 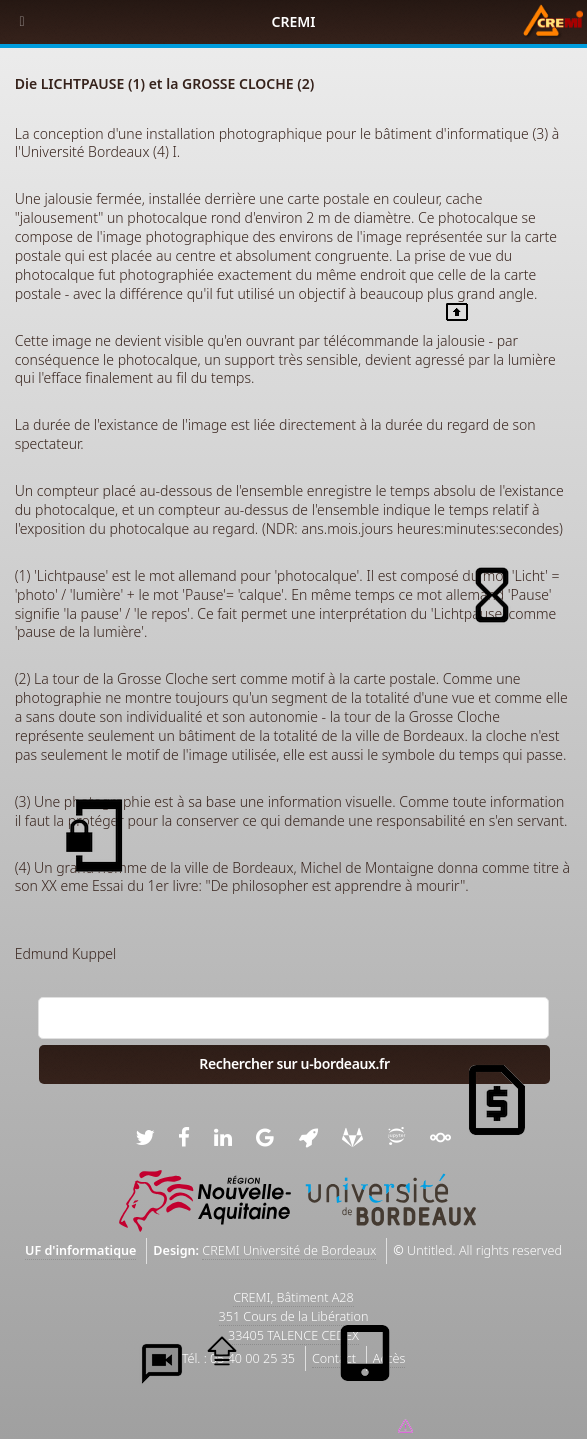 I want to click on view invoice or billing document, so click(x=497, y=1100).